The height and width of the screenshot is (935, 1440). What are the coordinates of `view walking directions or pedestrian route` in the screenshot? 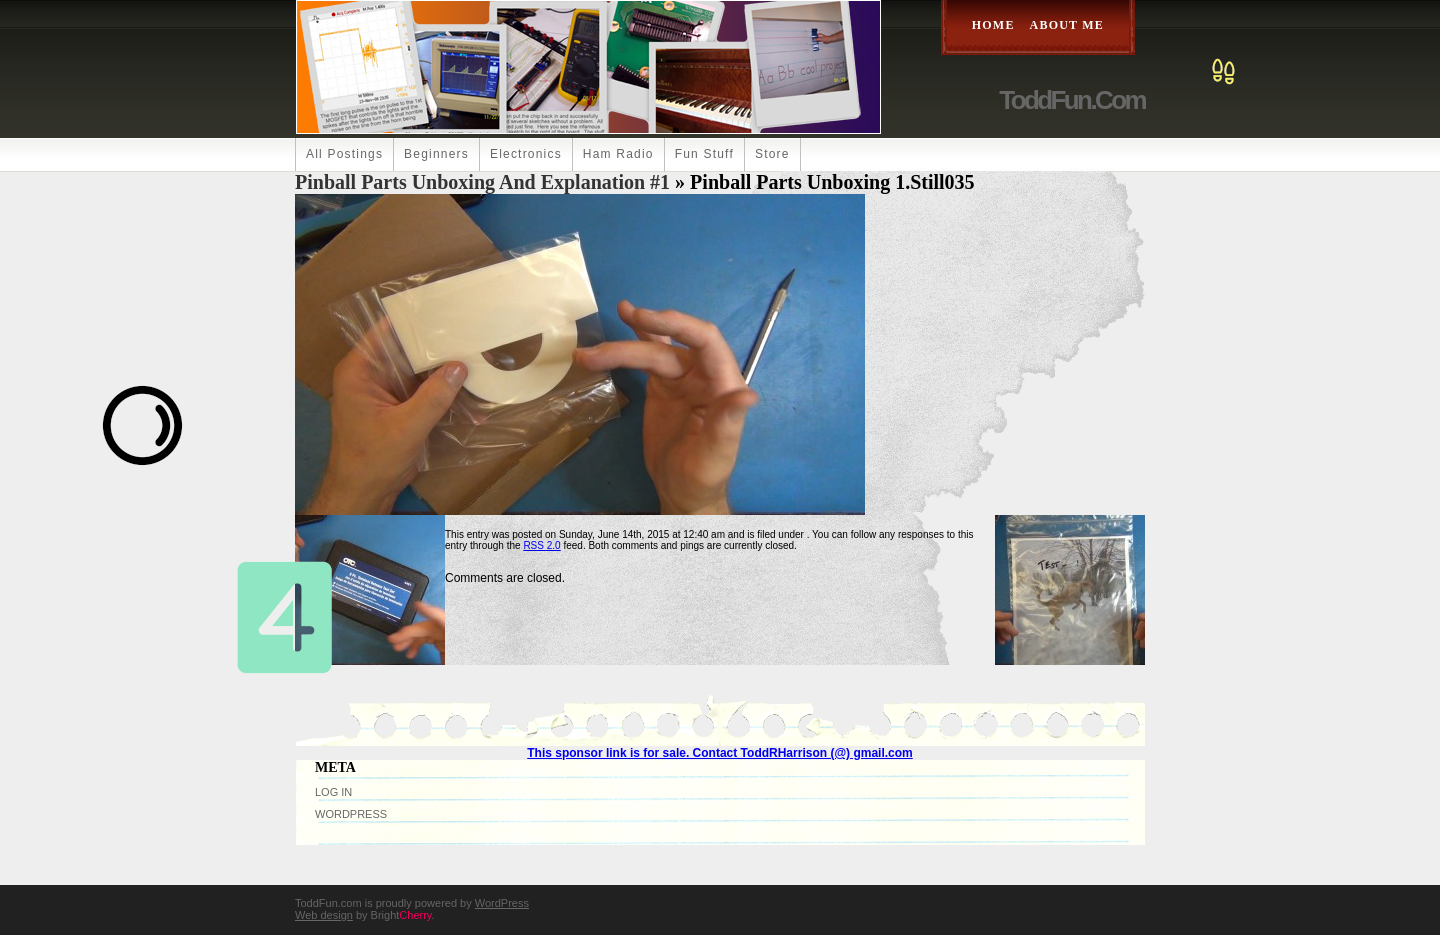 It's located at (1223, 71).